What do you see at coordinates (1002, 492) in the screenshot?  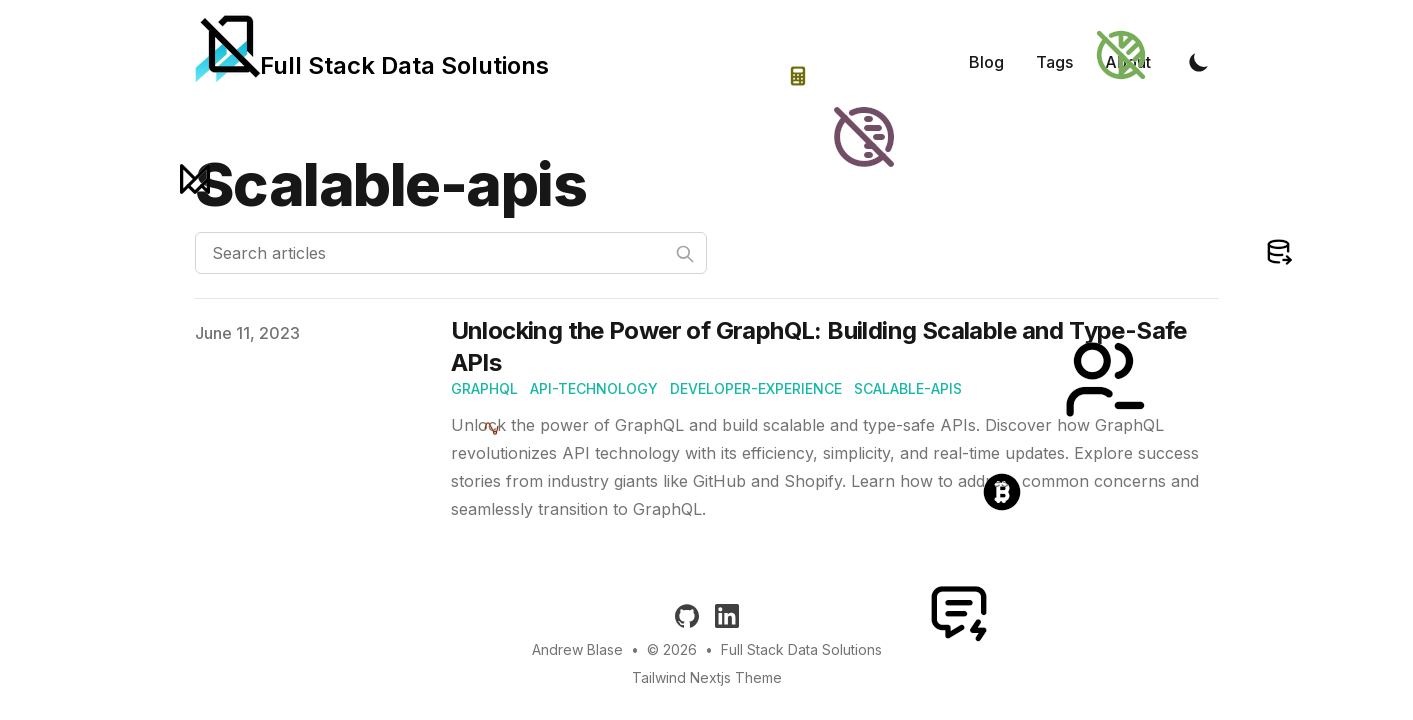 I see `view bitcoin wallet balance` at bounding box center [1002, 492].